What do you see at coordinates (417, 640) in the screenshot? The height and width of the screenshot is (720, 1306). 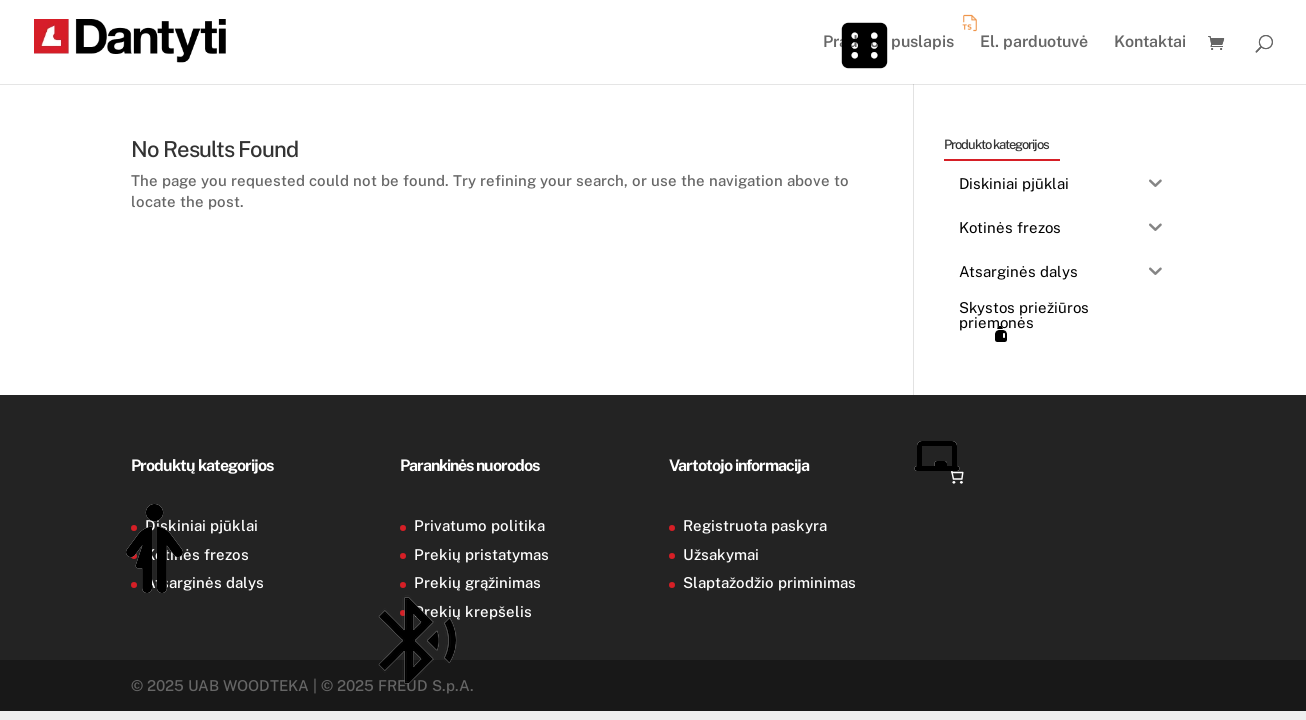 I see `bluetooth audio is currently active` at bounding box center [417, 640].